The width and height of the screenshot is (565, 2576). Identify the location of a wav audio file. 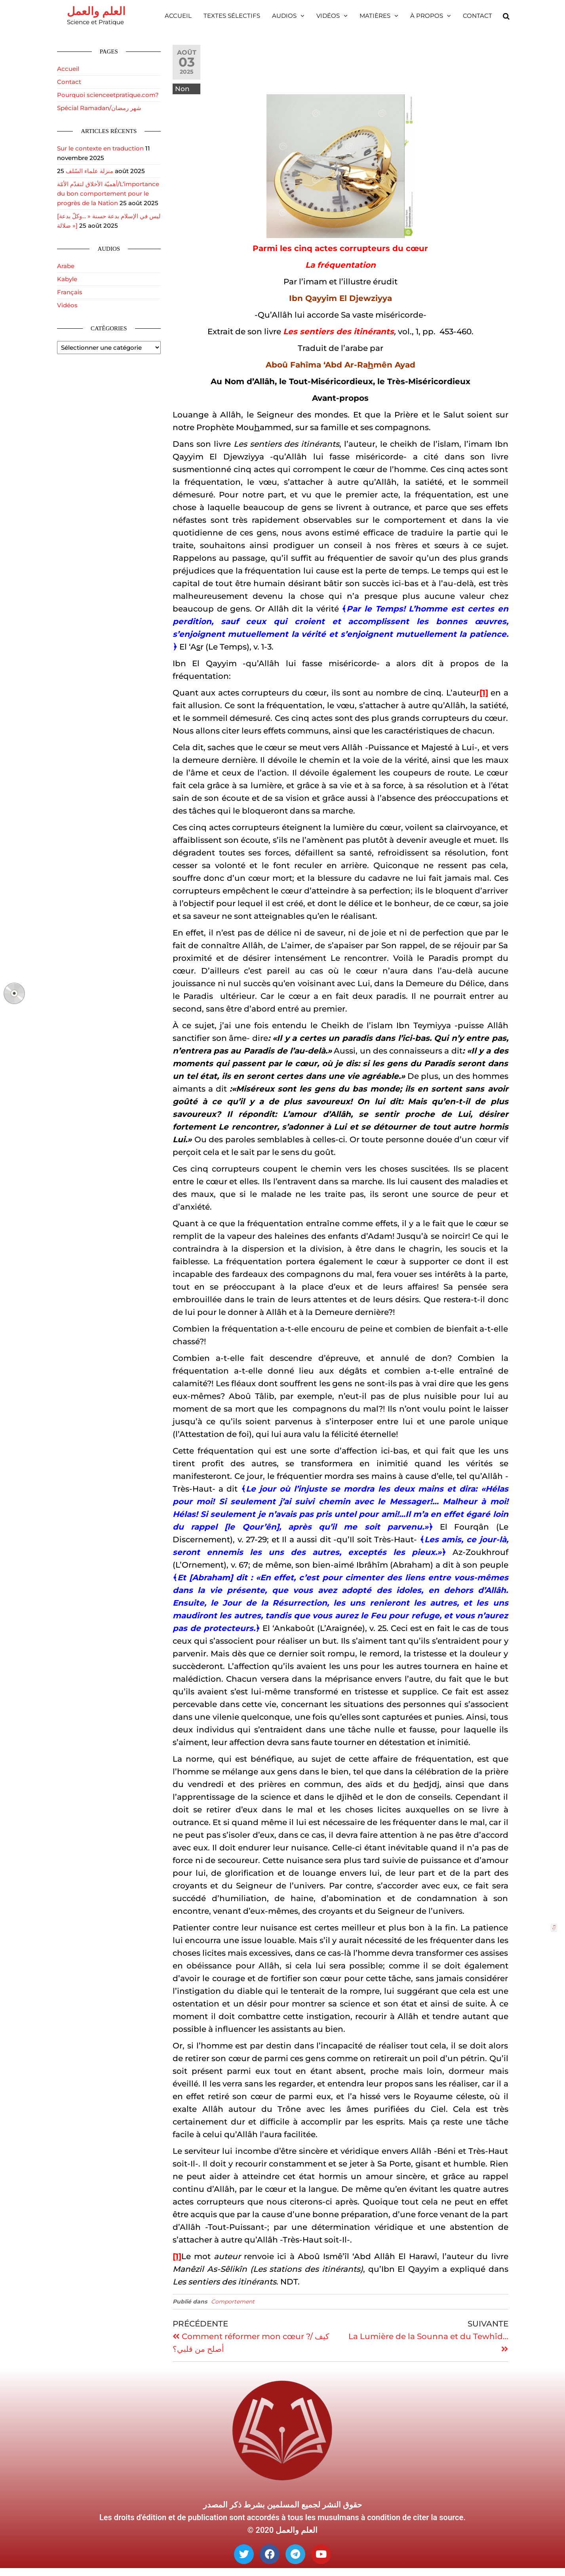
(554, 1928).